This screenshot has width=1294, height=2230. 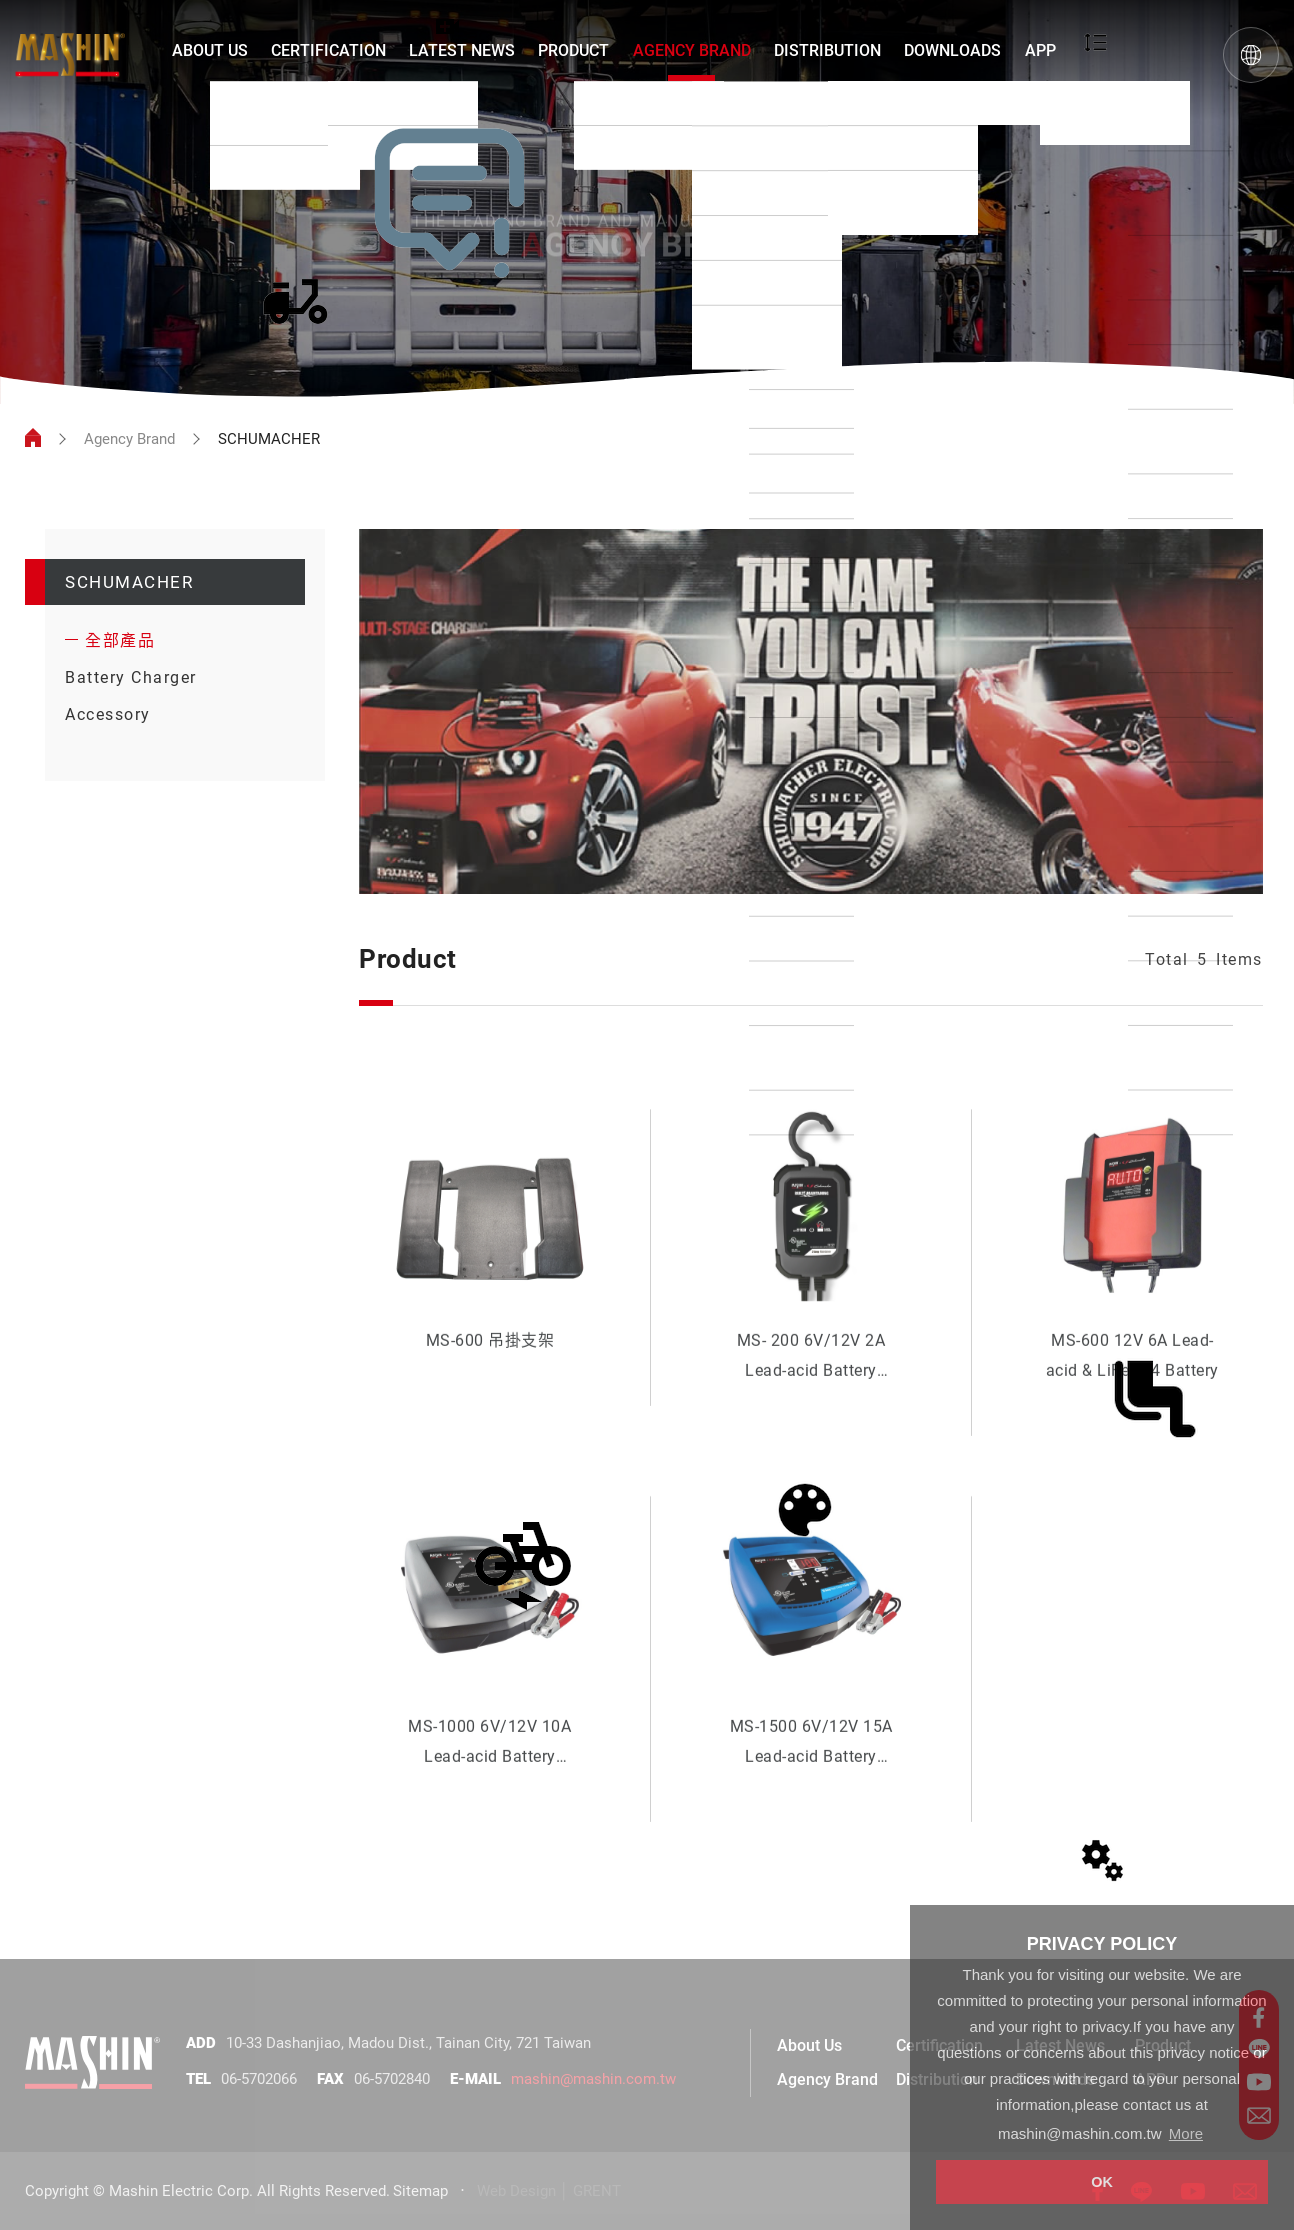 I want to click on start a new video call, so click(x=447, y=26).